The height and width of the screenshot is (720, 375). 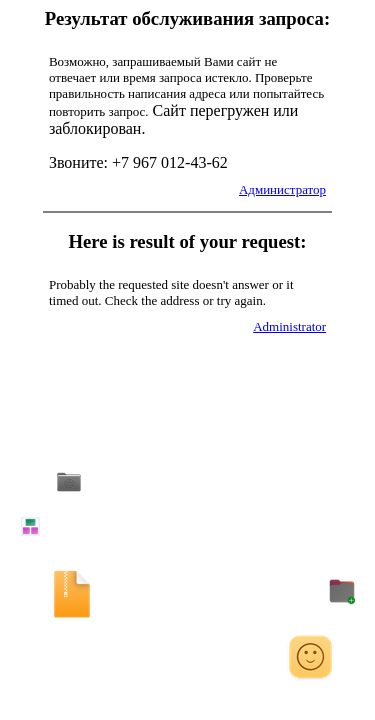 What do you see at coordinates (310, 657) in the screenshot?
I see `customize emoji and emoticon preferences` at bounding box center [310, 657].